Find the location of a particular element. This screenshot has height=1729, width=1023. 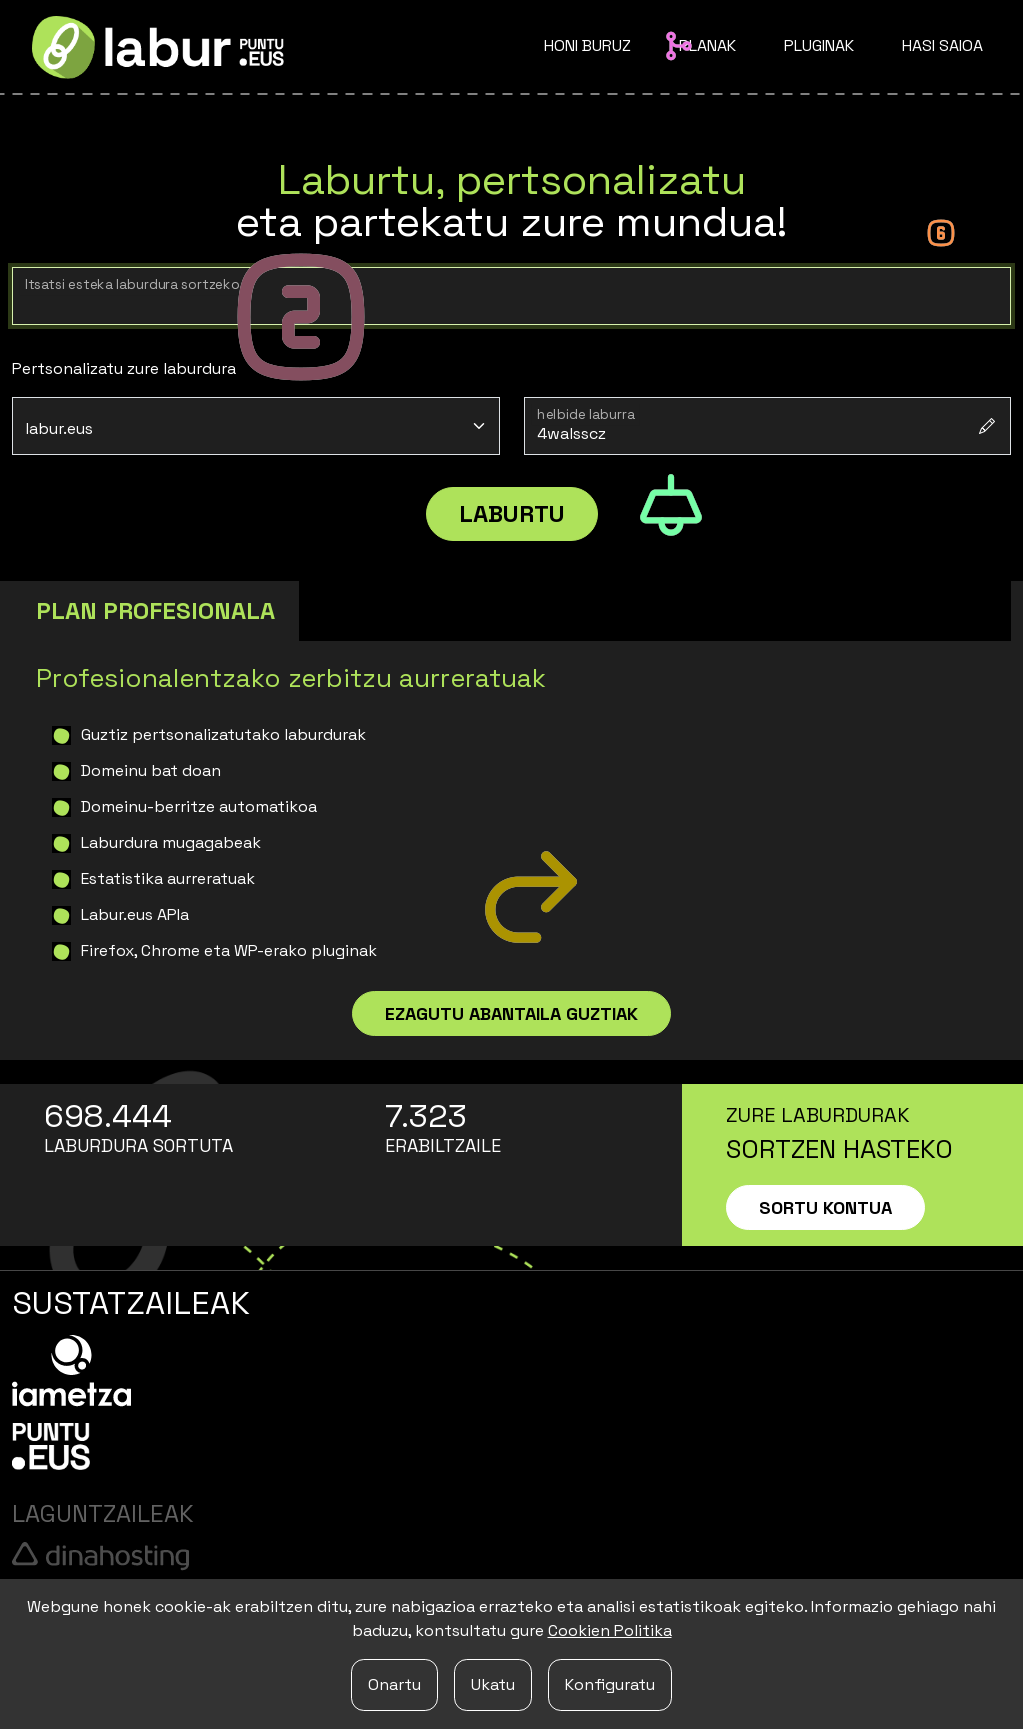

redo the last undone action is located at coordinates (531, 897).